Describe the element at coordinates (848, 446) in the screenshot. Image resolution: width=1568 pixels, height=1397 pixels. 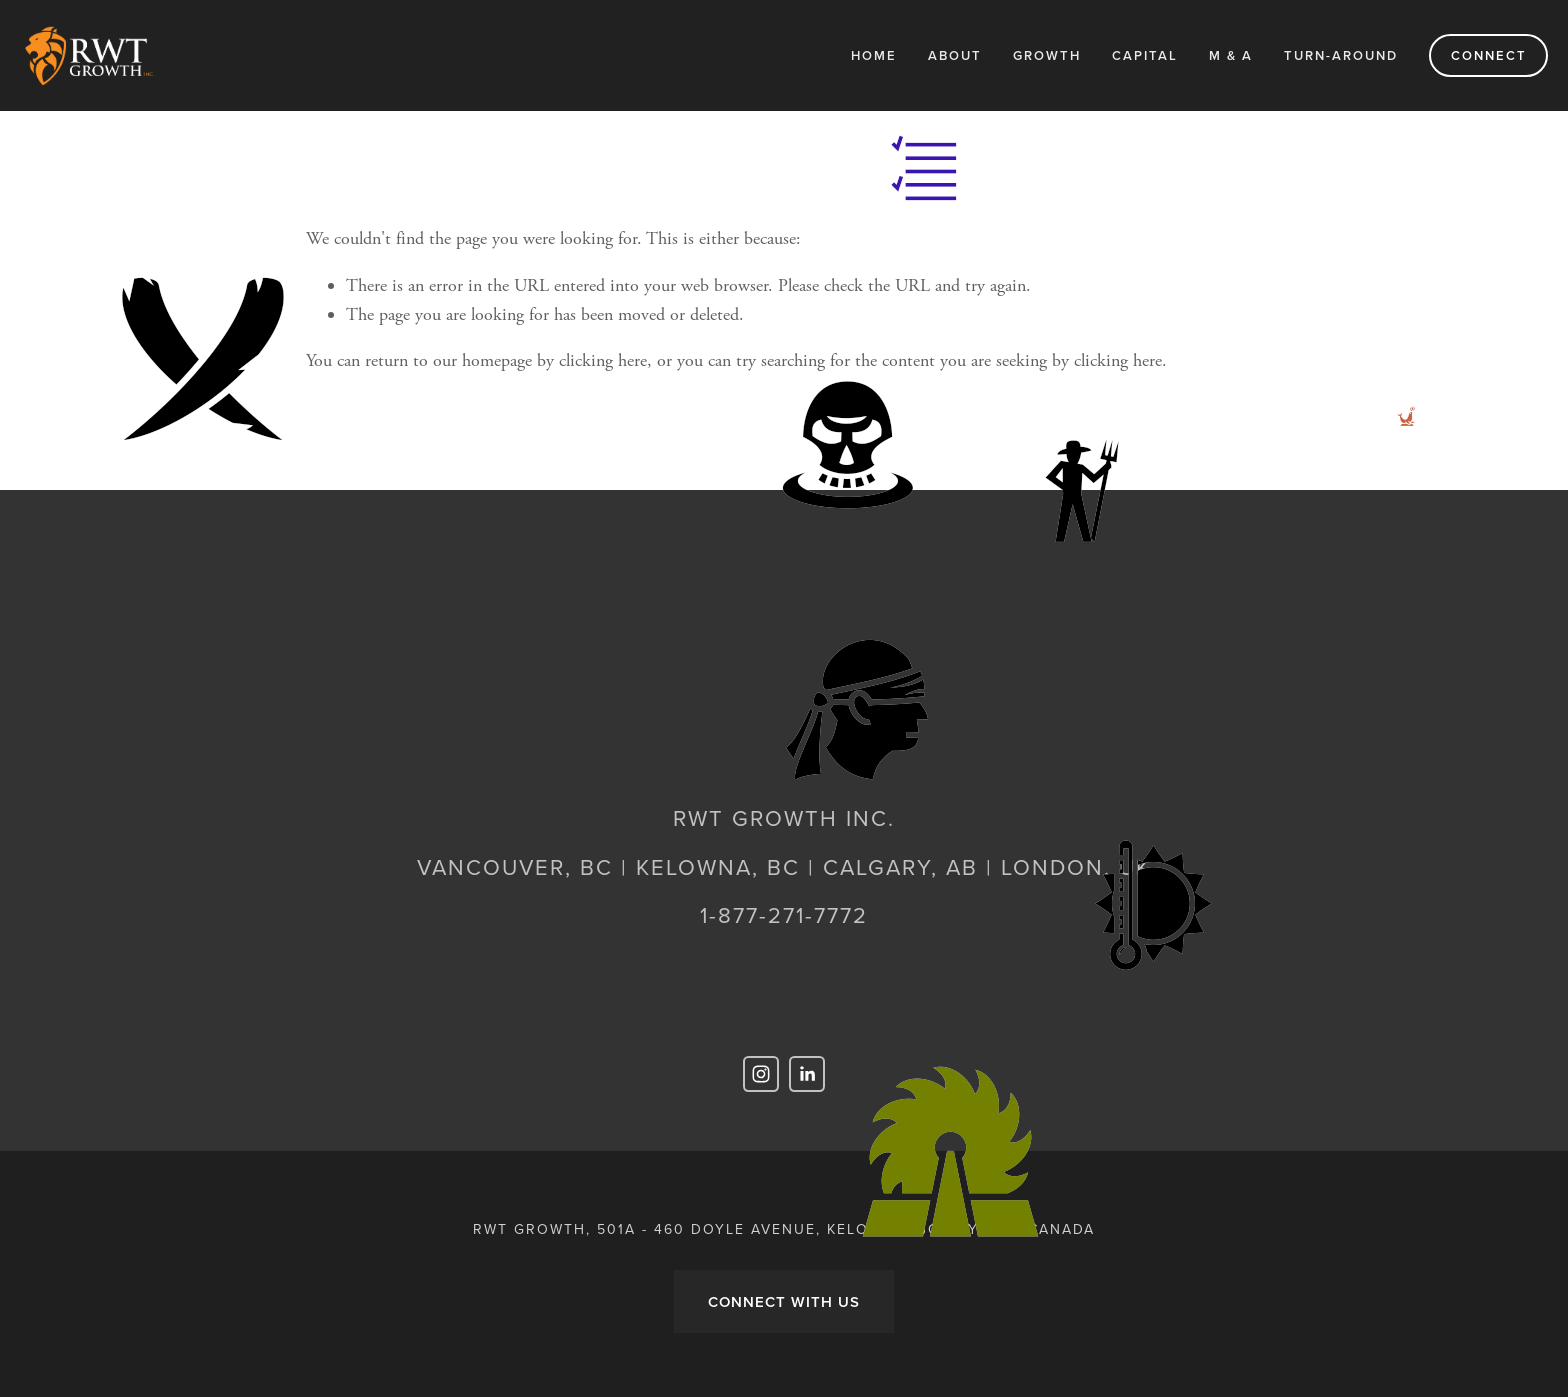
I see `indicates a hazardous or deadly area on the game map` at that location.